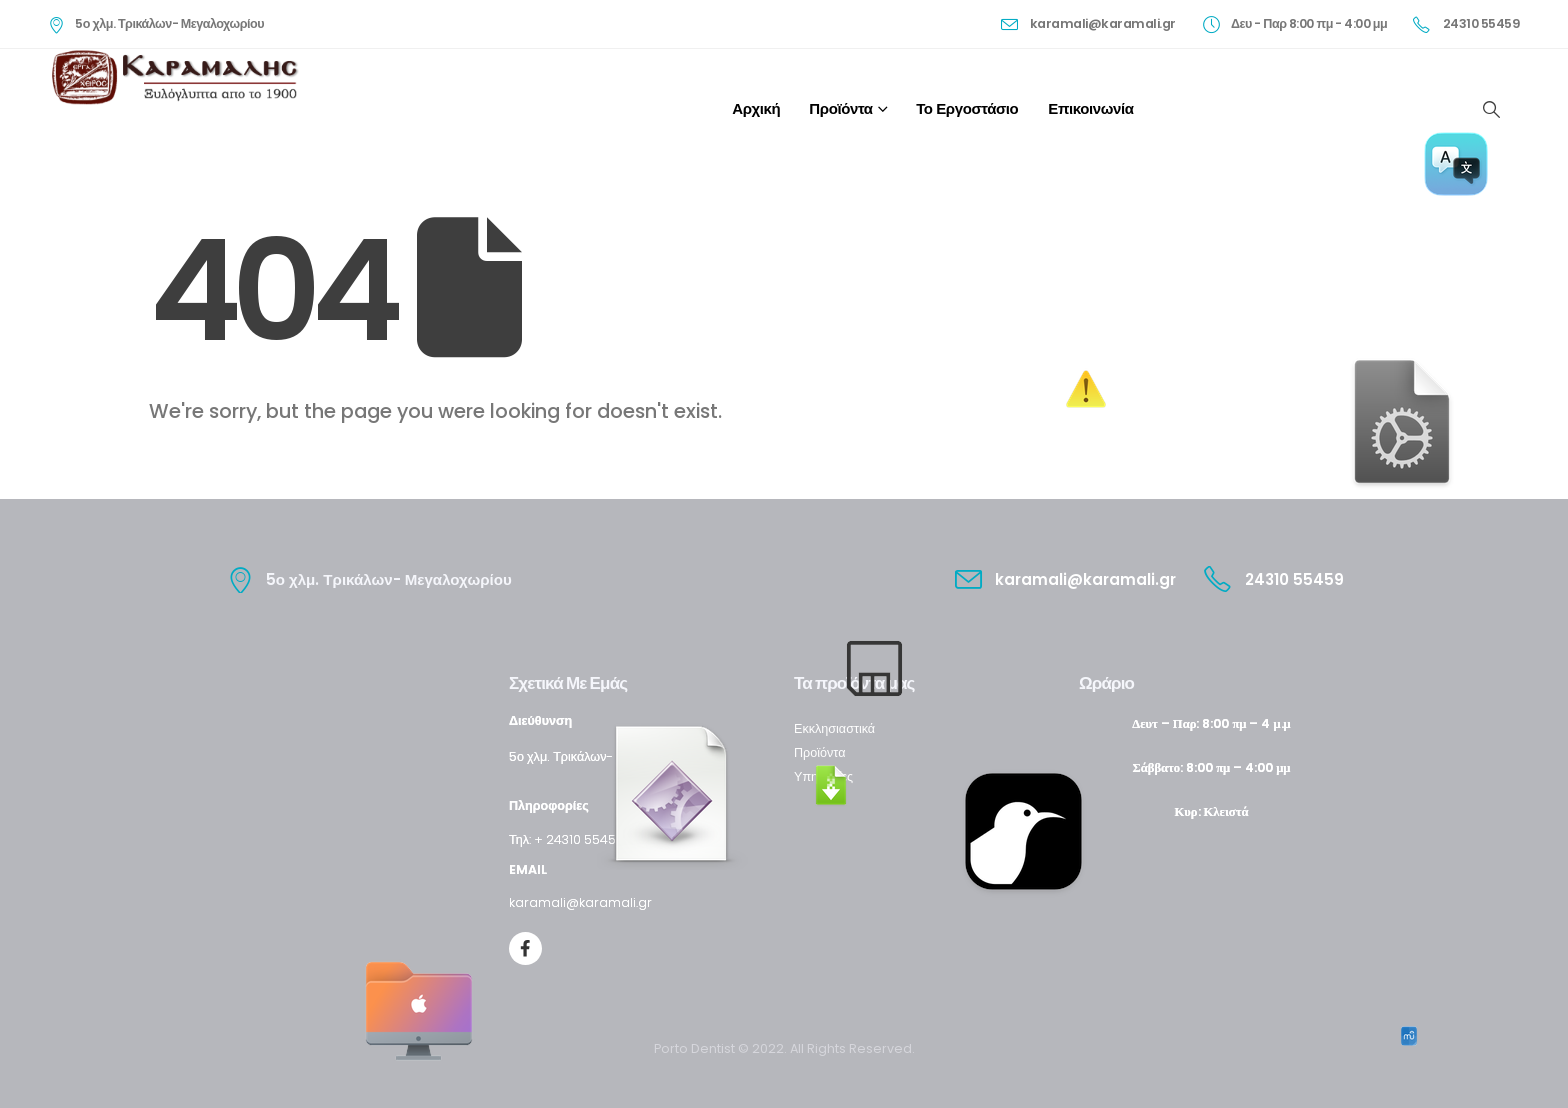 The width and height of the screenshot is (1568, 1108). Describe the element at coordinates (1402, 424) in the screenshot. I see `a desktop application or executable file` at that location.